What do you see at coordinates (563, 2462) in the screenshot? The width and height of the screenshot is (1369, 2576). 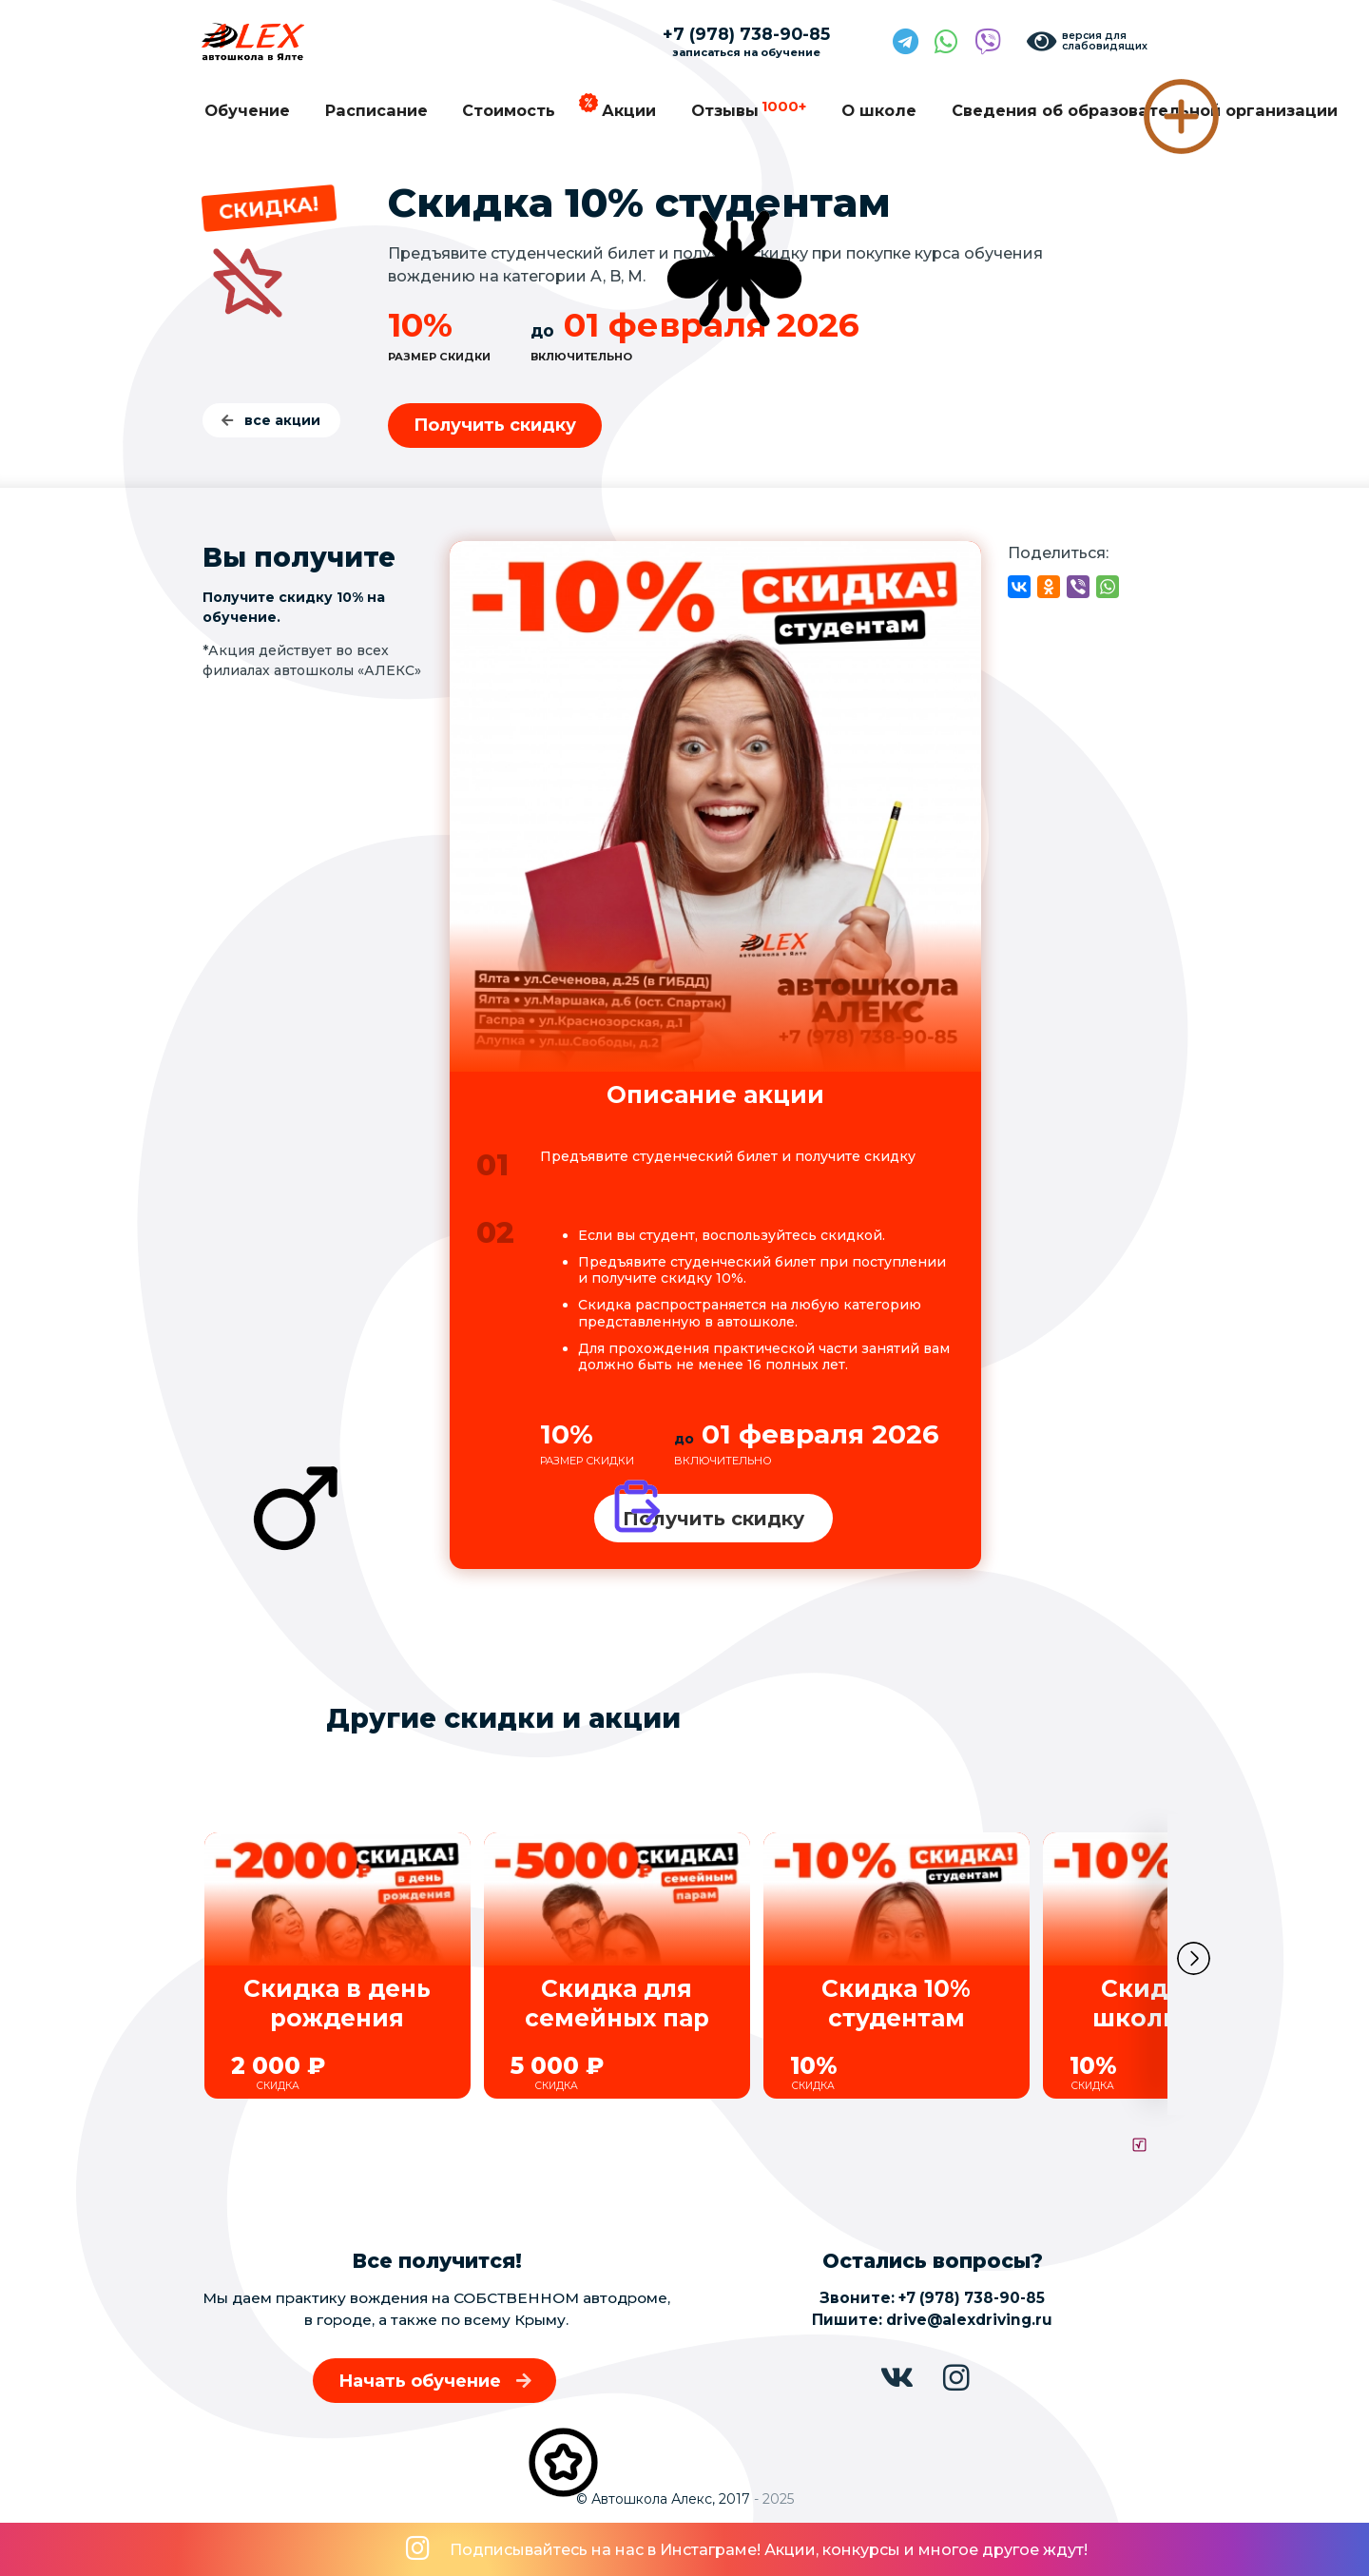 I see `add to favorites` at bounding box center [563, 2462].